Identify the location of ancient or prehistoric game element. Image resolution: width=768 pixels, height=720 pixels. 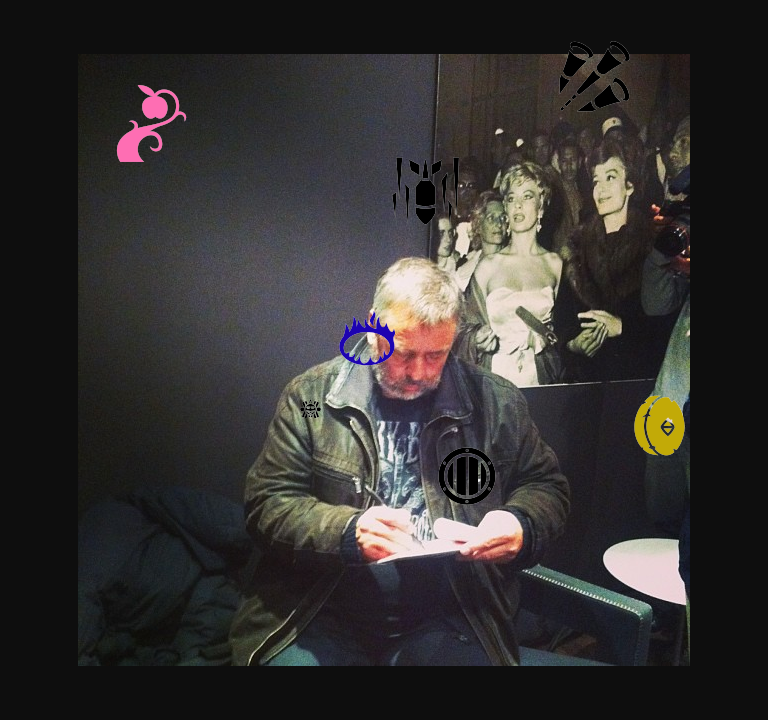
(659, 425).